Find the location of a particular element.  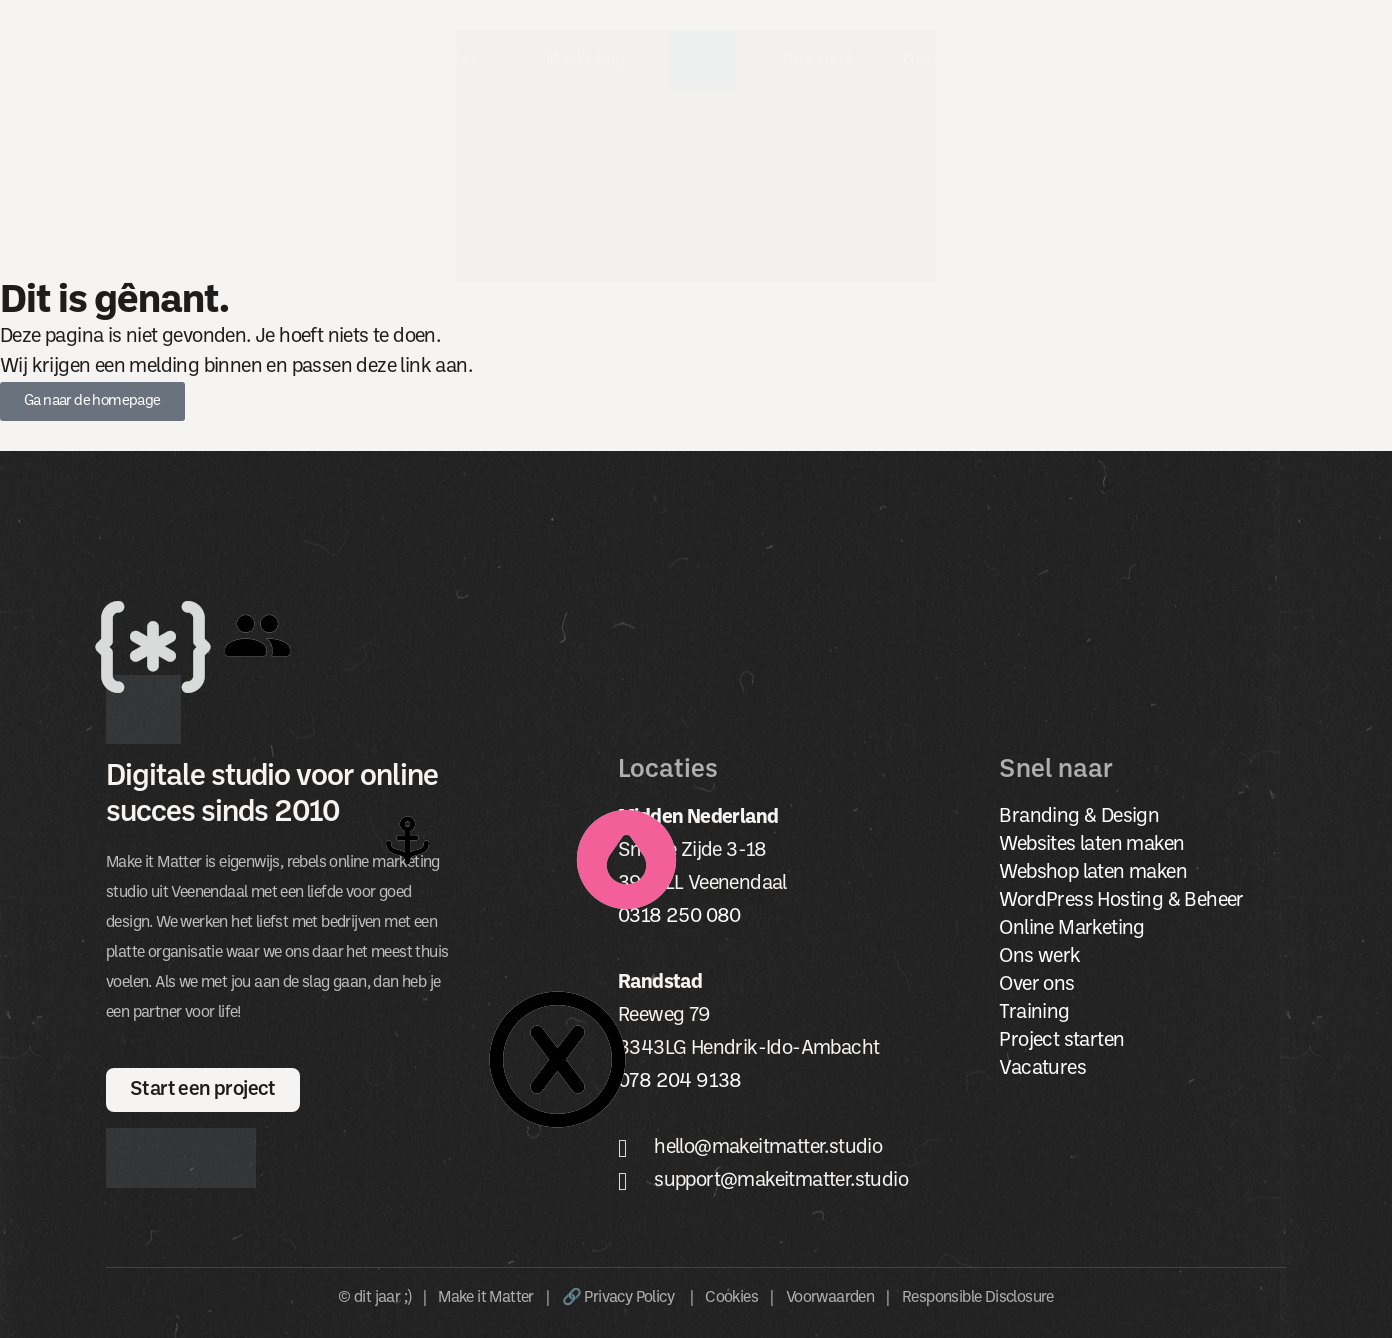

view contacts or people list is located at coordinates (257, 635).